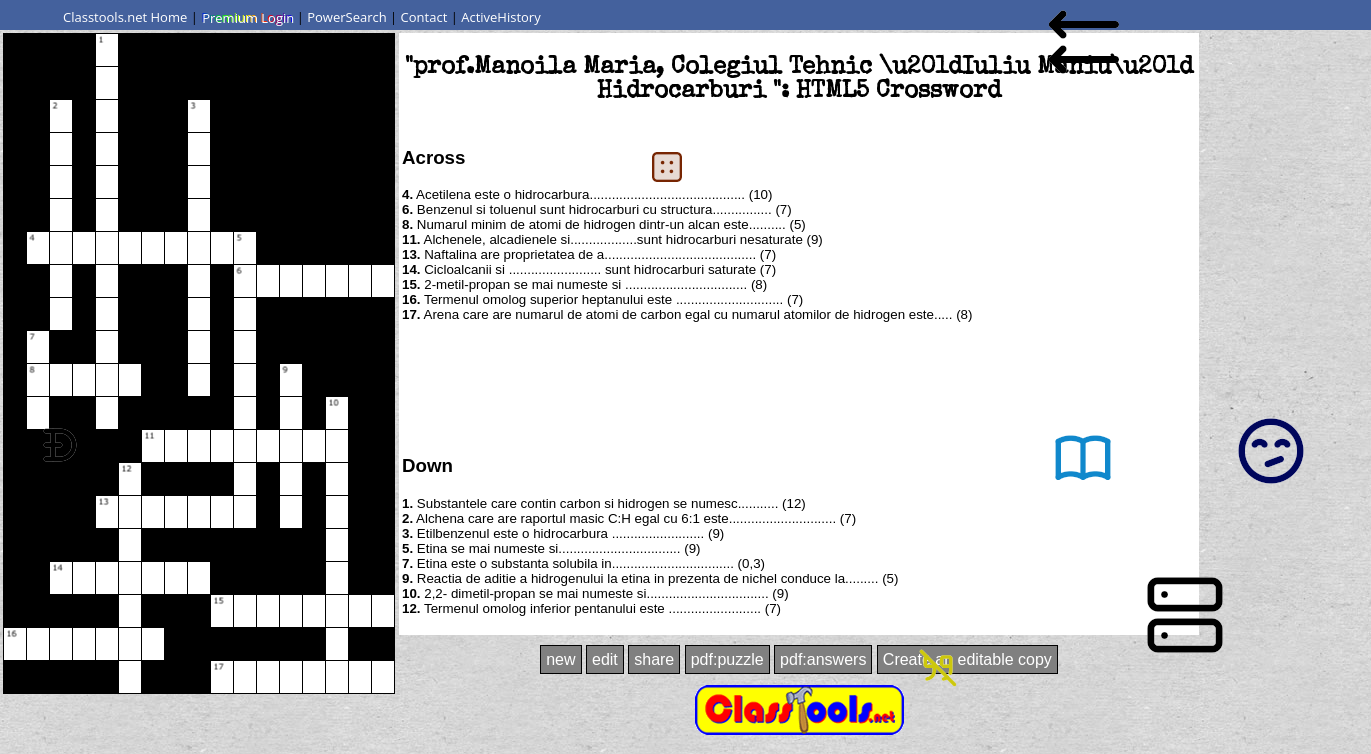 Image resolution: width=1371 pixels, height=754 pixels. What do you see at coordinates (1271, 451) in the screenshot?
I see `indicate dissatisfaction or negative feedback` at bounding box center [1271, 451].